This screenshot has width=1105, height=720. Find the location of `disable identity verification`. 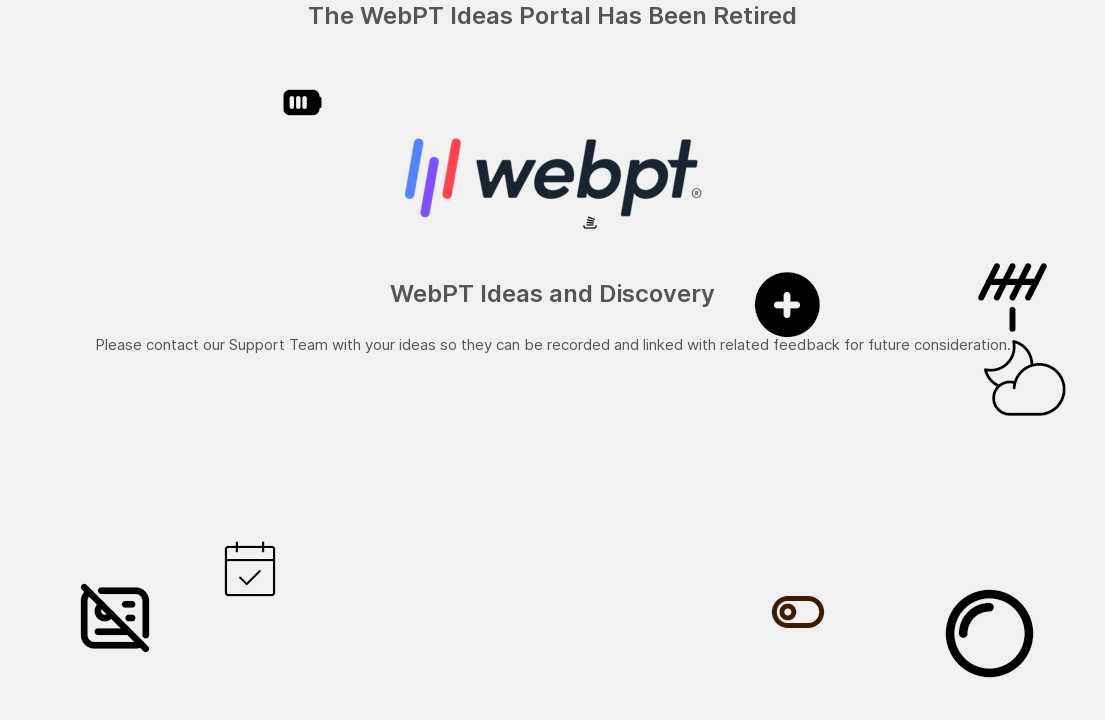

disable identity verification is located at coordinates (115, 618).